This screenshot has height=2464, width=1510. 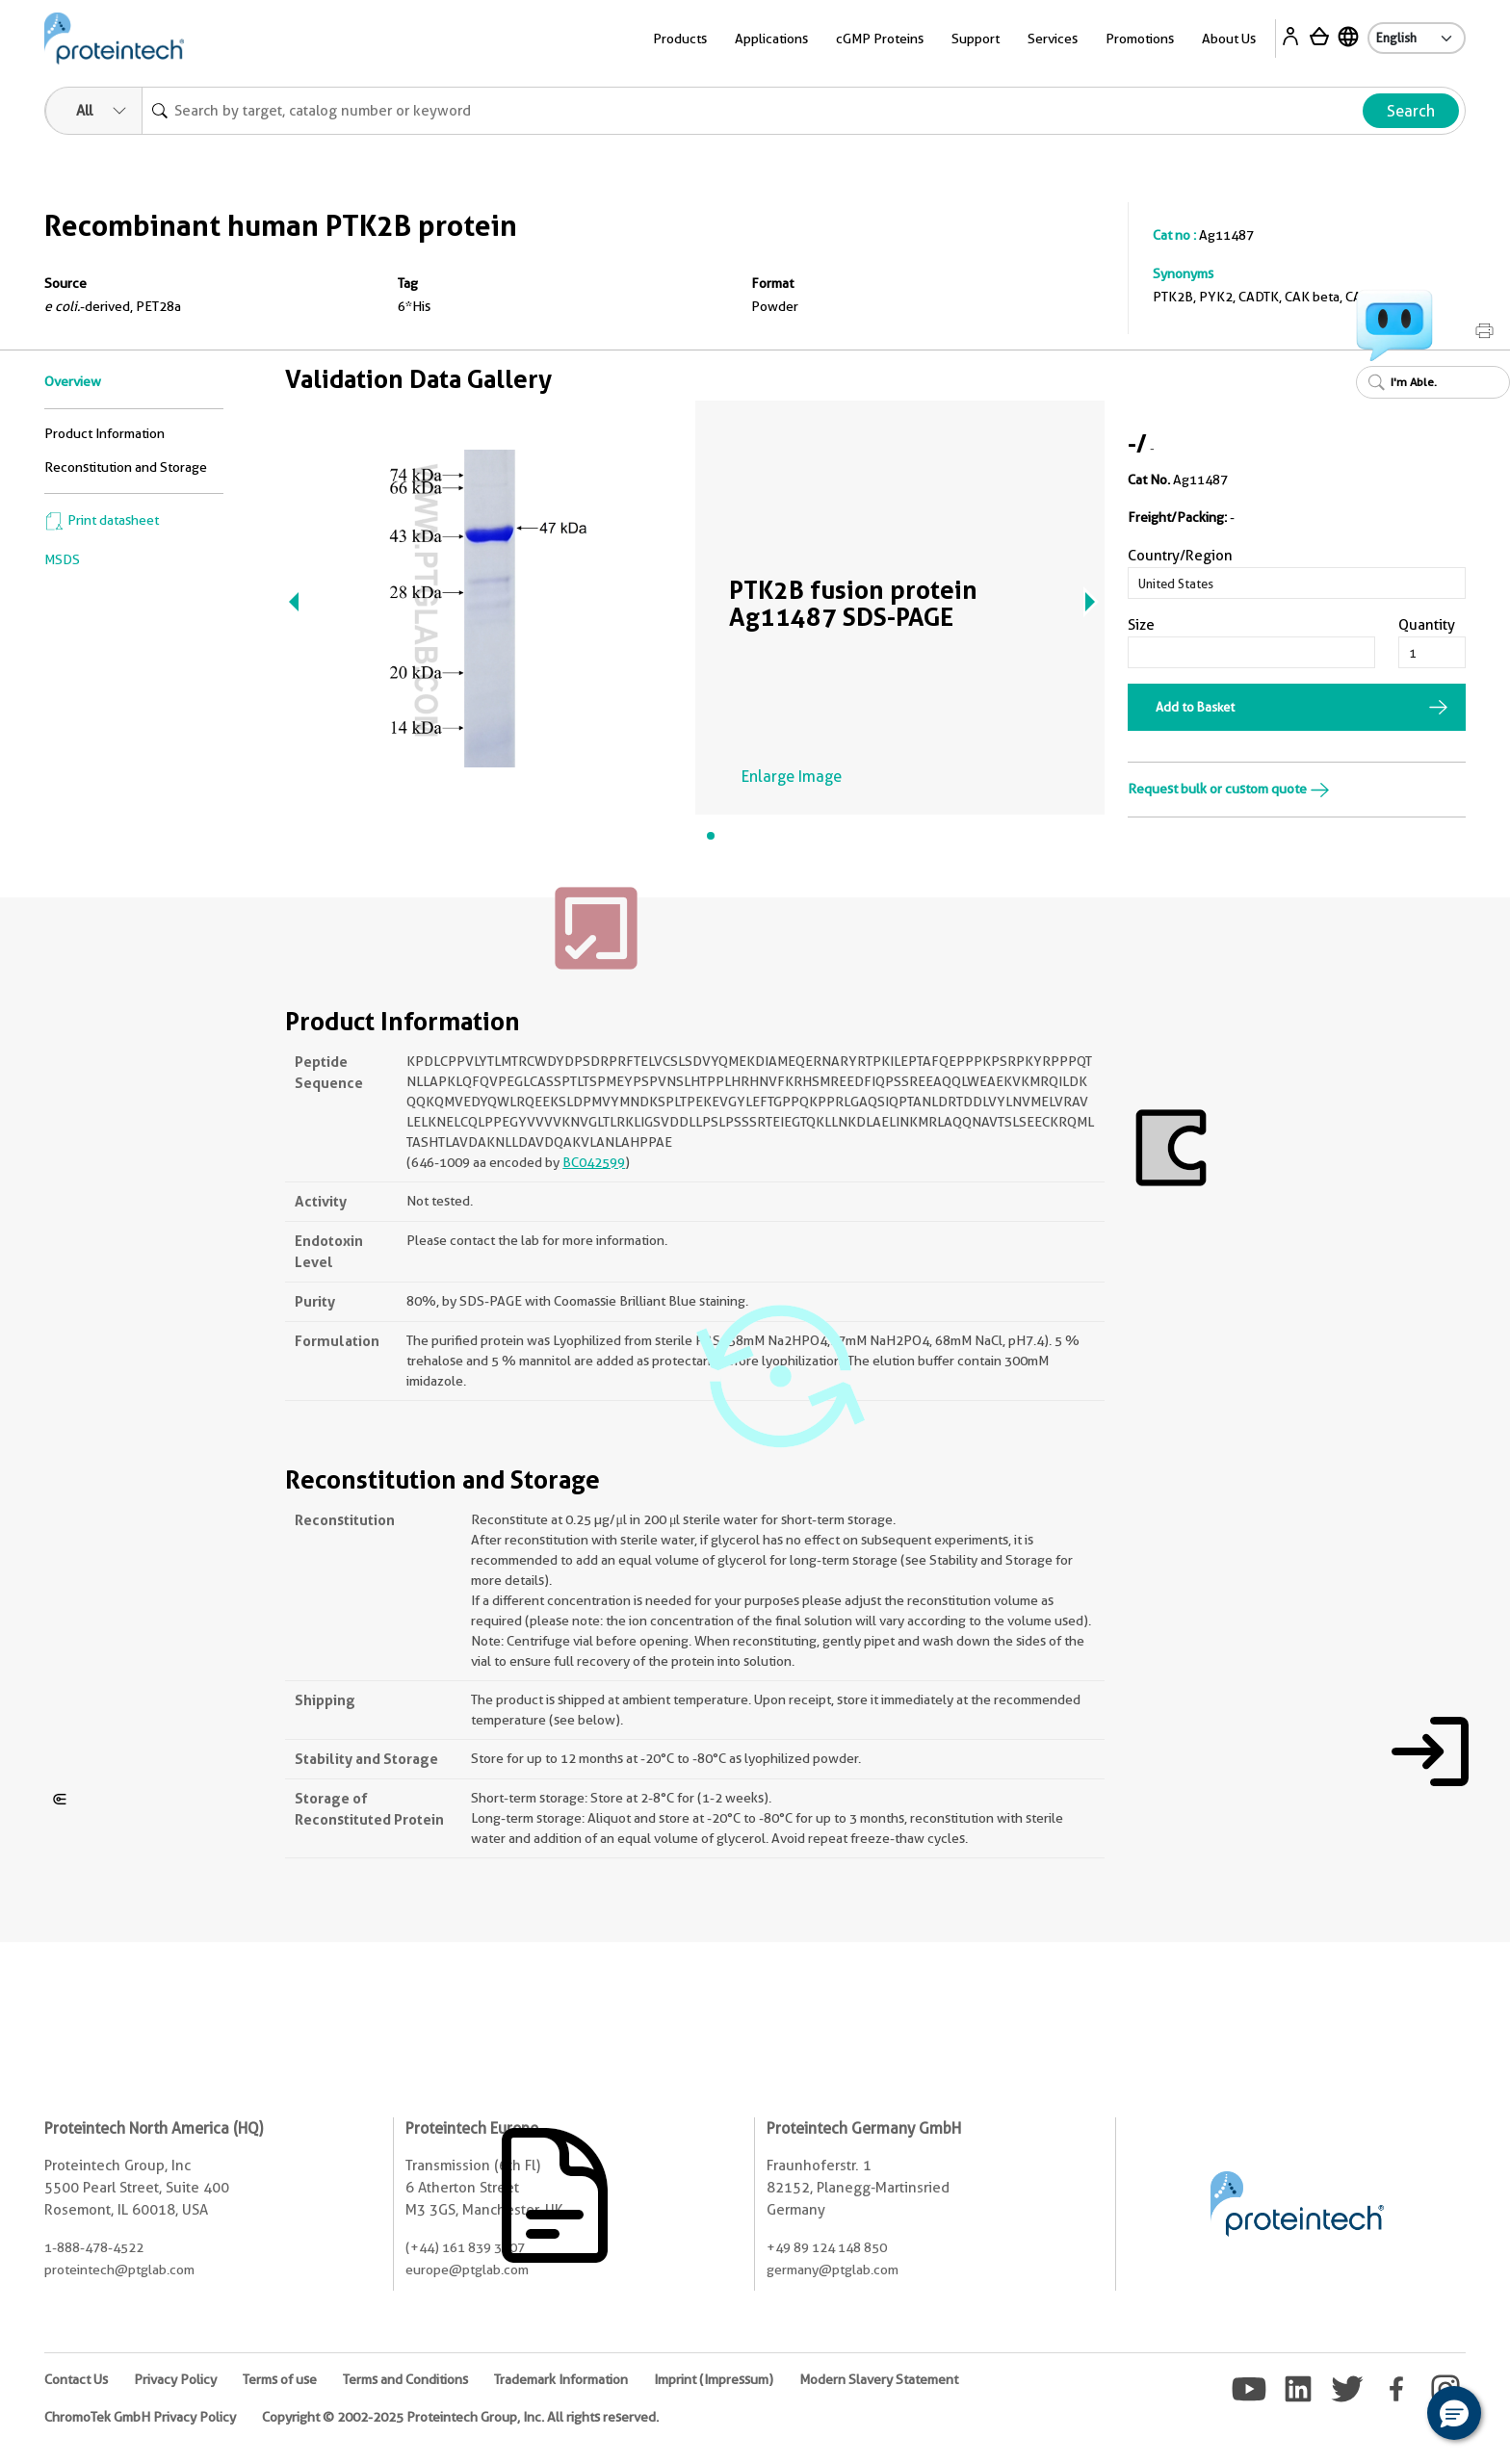 I want to click on indicates a rounded line cap style option, so click(x=59, y=1799).